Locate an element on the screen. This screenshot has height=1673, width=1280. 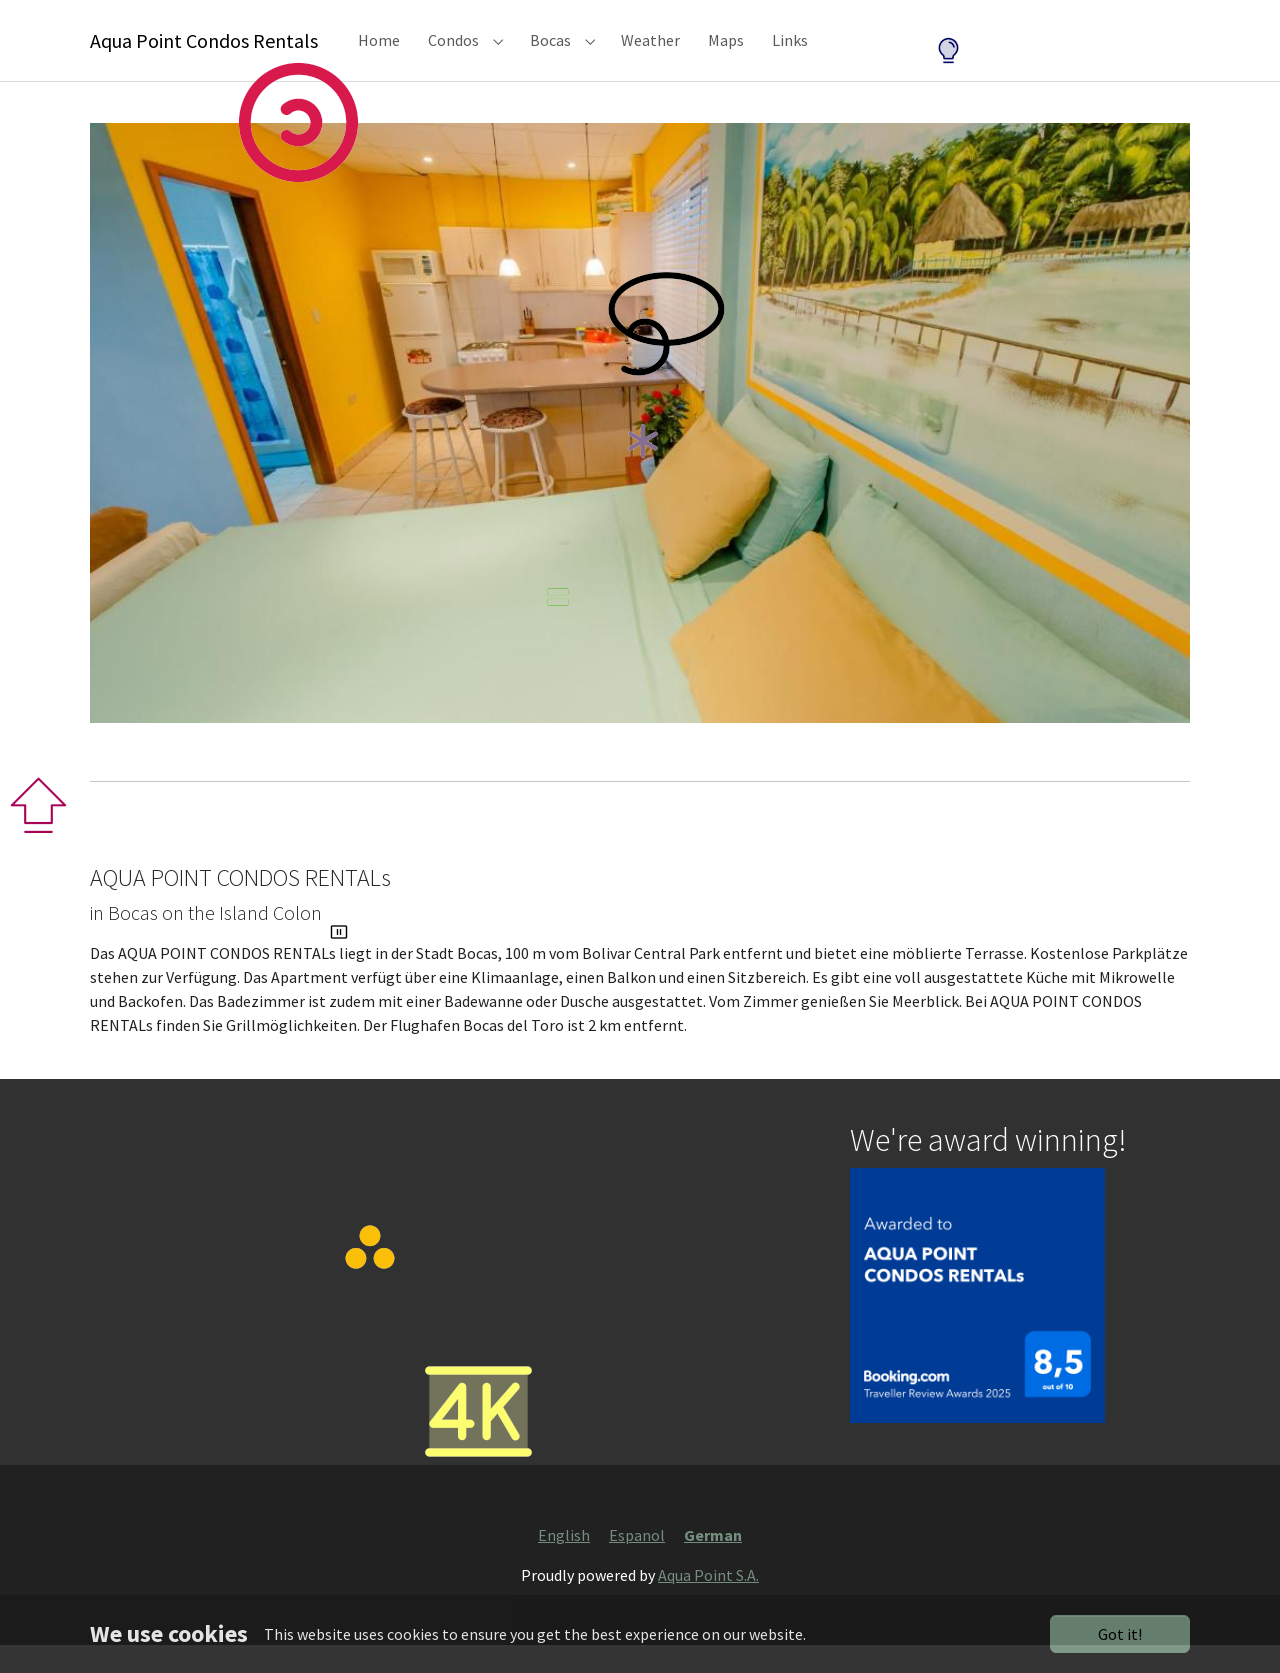
upload a file or document is located at coordinates (38, 807).